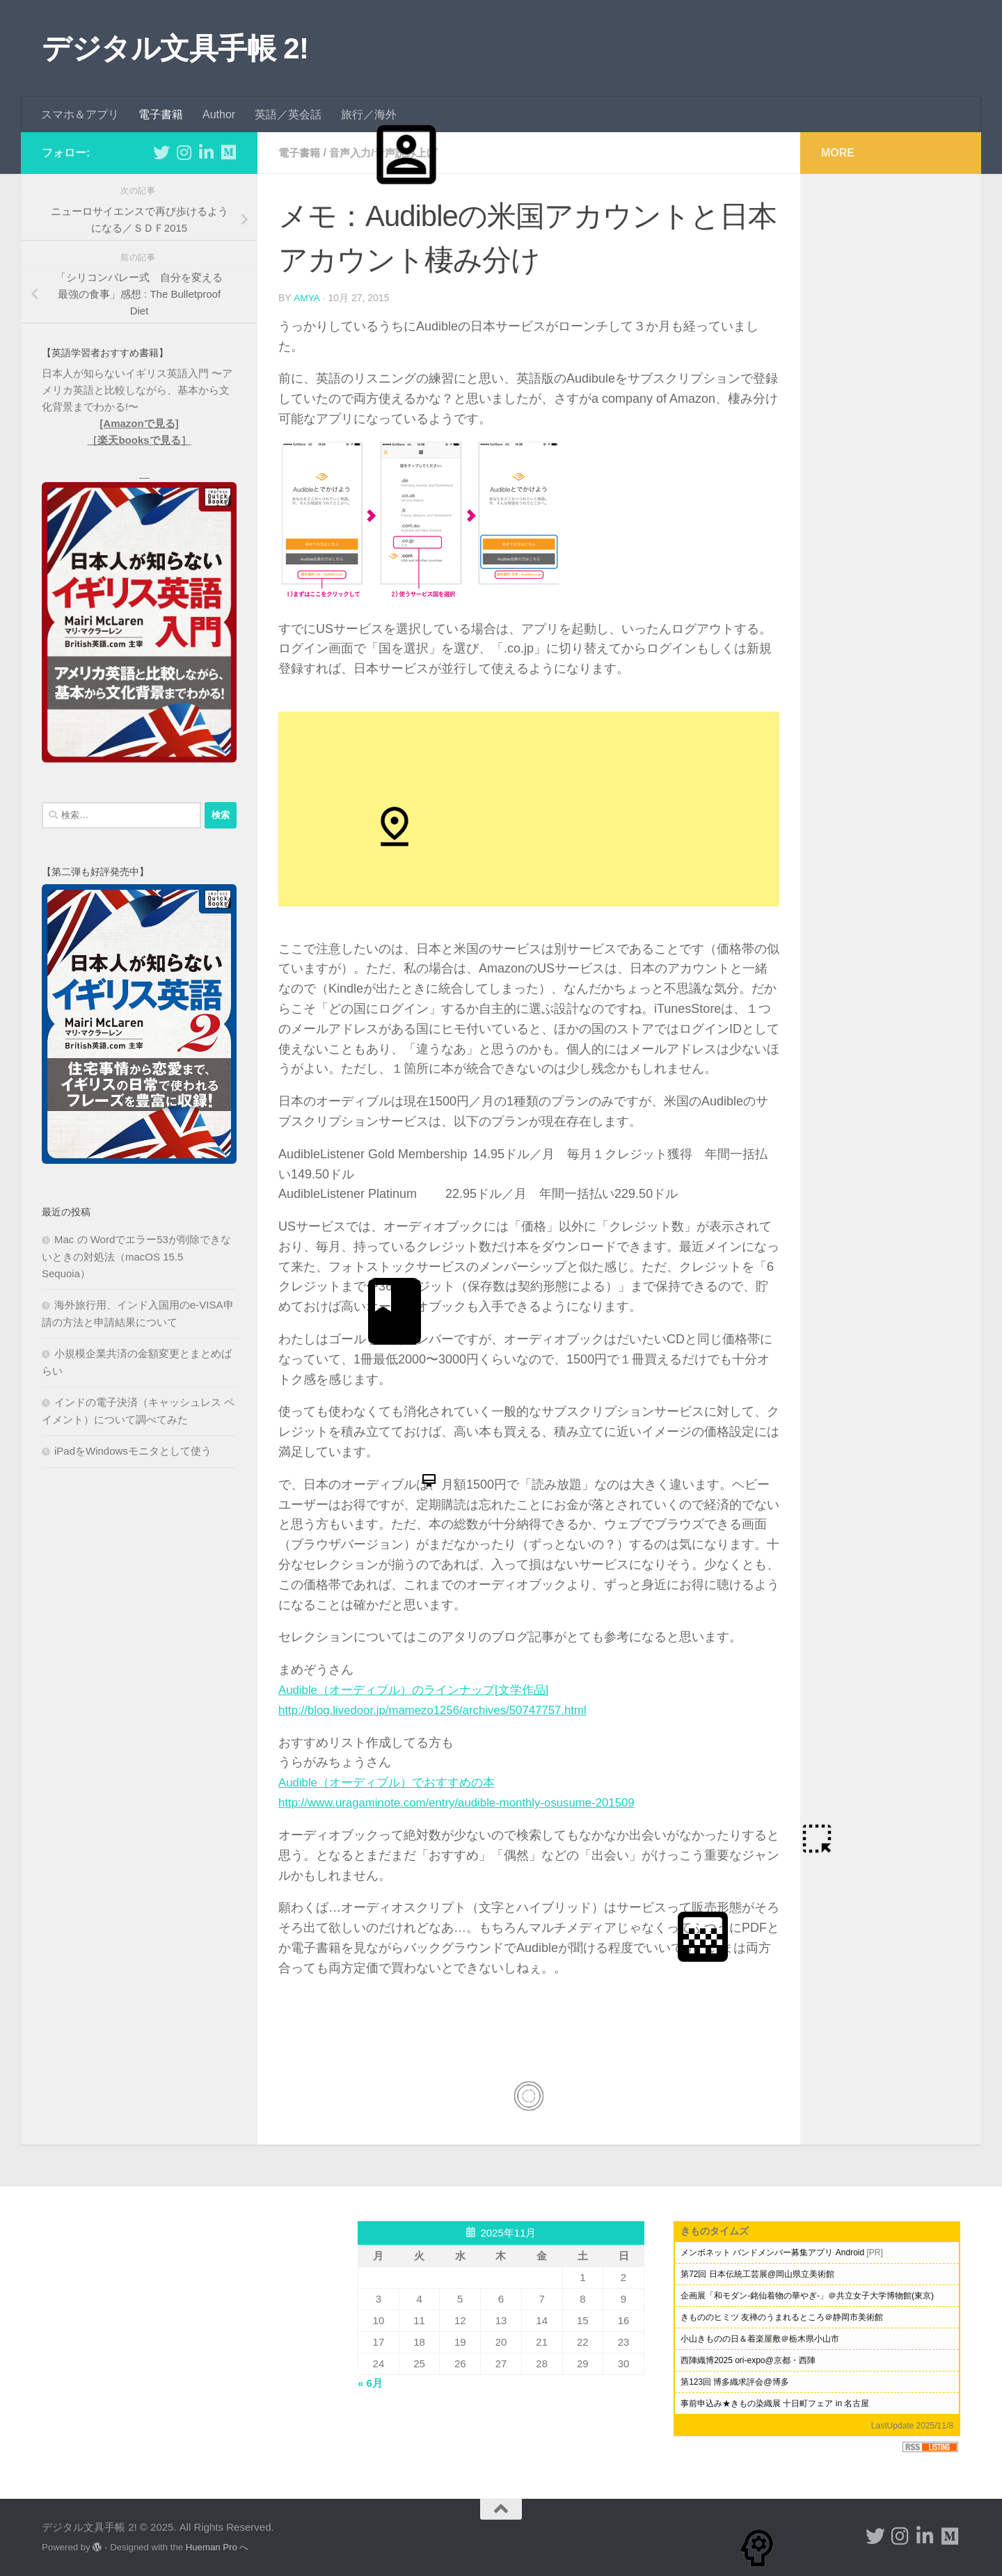  Describe the element at coordinates (395, 1311) in the screenshot. I see `access your bookmarked content` at that location.